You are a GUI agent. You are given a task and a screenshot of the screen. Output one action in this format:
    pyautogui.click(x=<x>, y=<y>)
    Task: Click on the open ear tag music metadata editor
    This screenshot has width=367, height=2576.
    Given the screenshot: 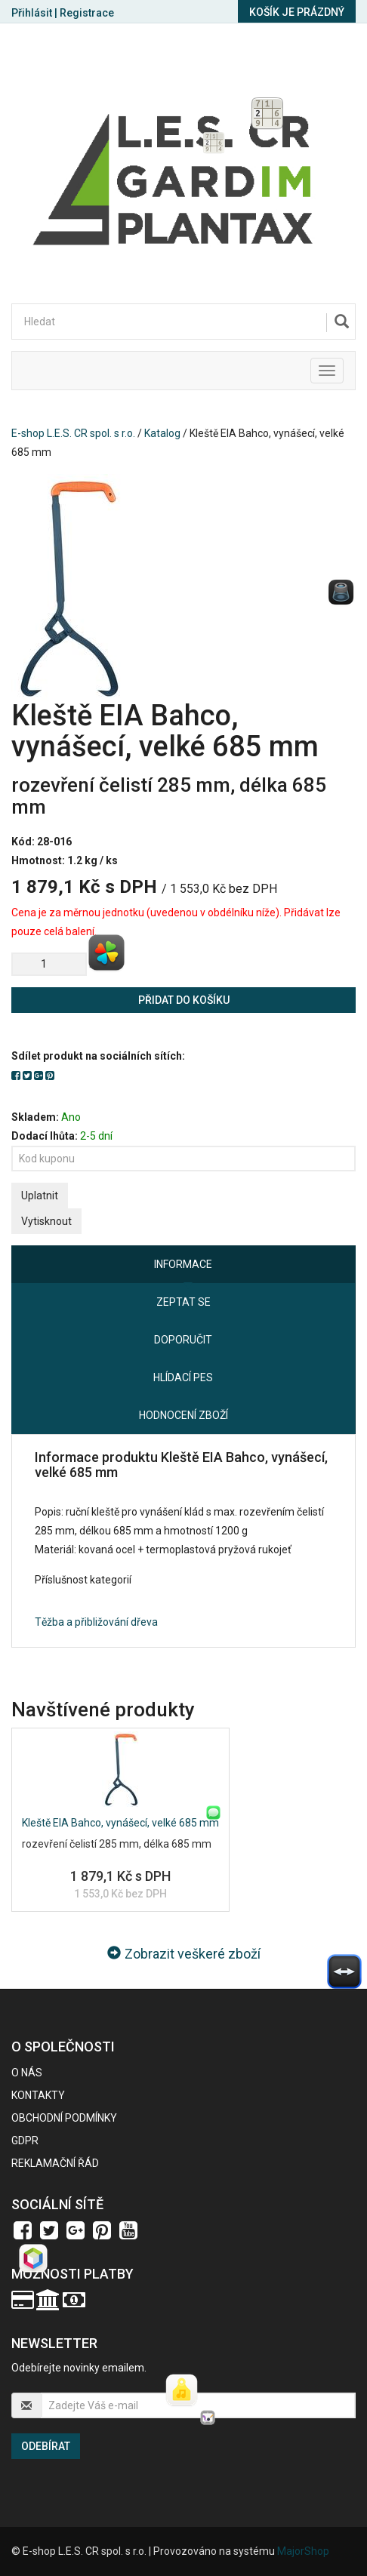 What is the action you would take?
    pyautogui.click(x=181, y=2390)
    